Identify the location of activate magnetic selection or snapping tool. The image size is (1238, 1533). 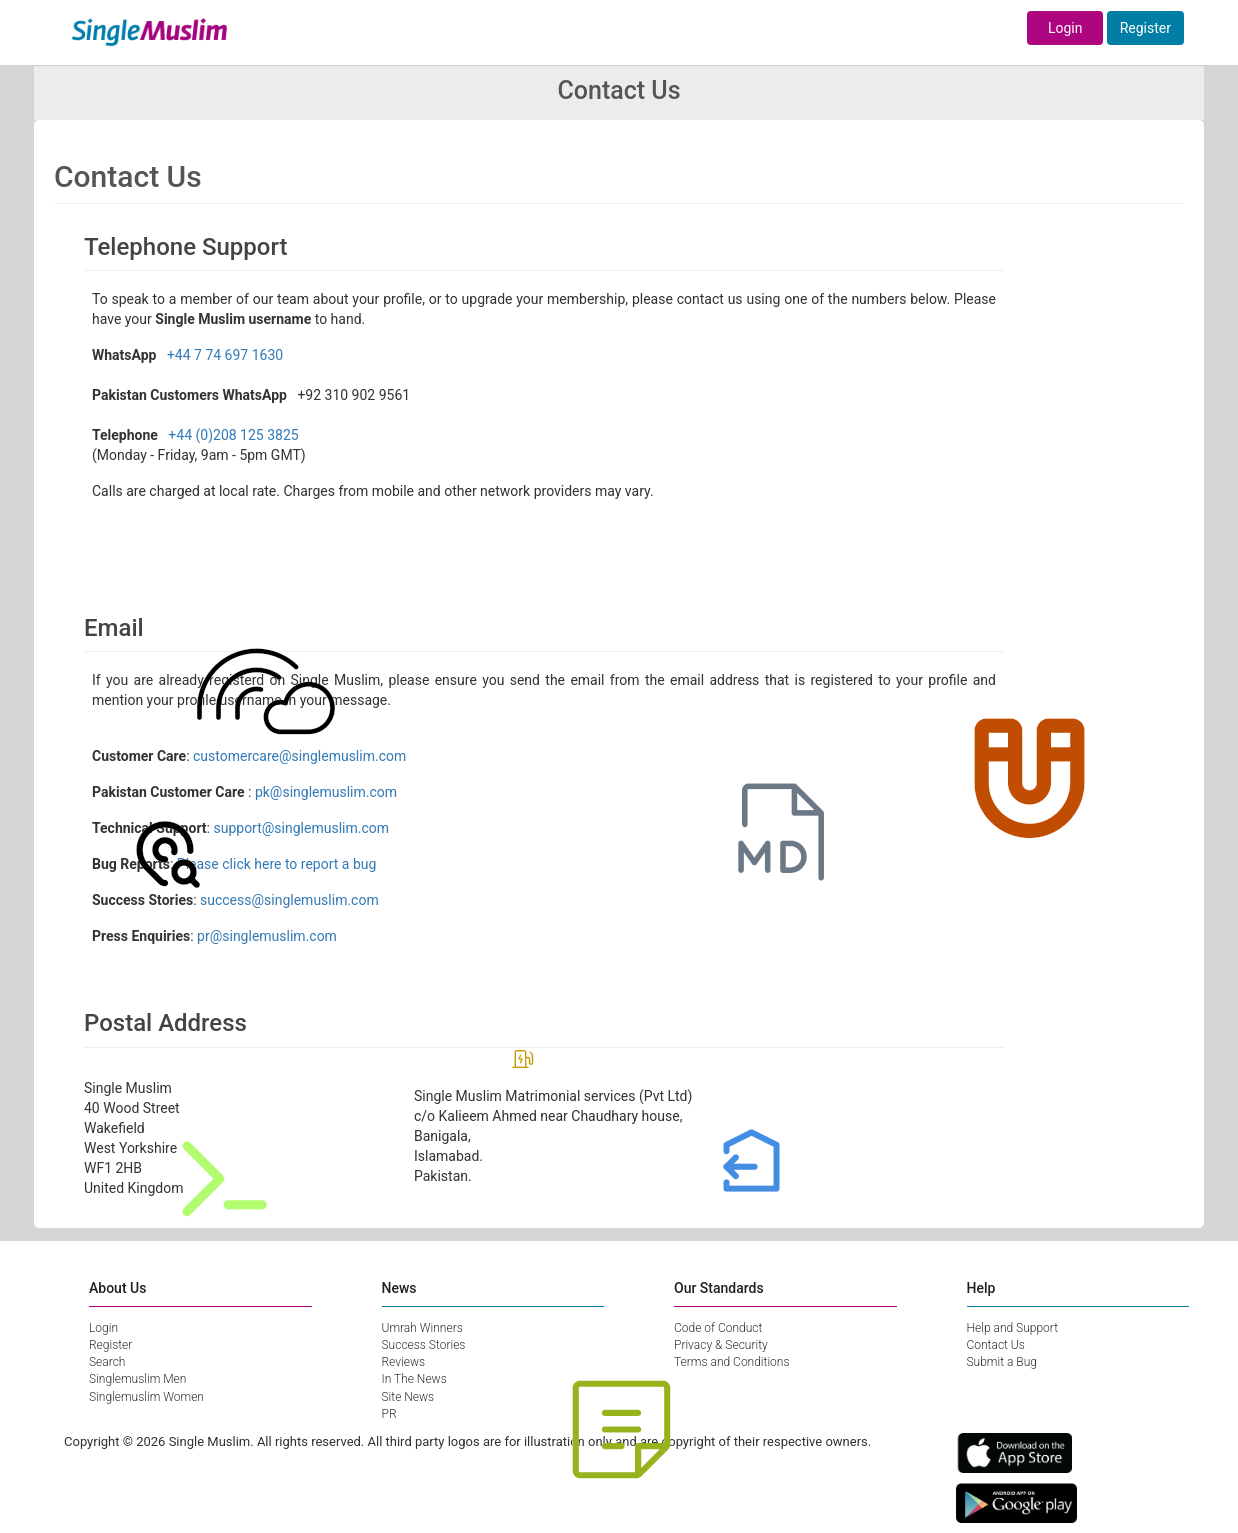
(1029, 773).